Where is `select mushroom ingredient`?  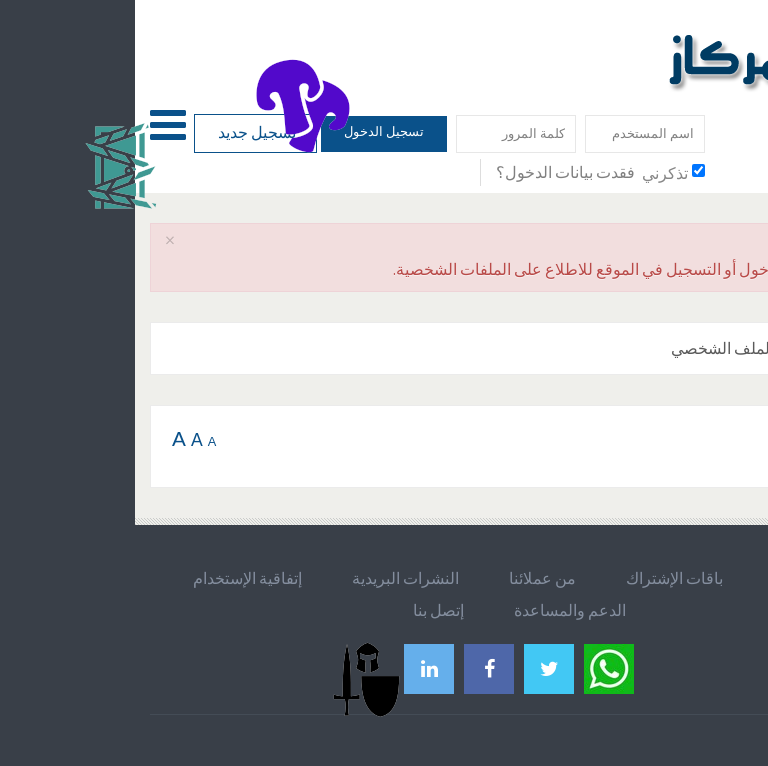 select mushroom ingredient is located at coordinates (303, 106).